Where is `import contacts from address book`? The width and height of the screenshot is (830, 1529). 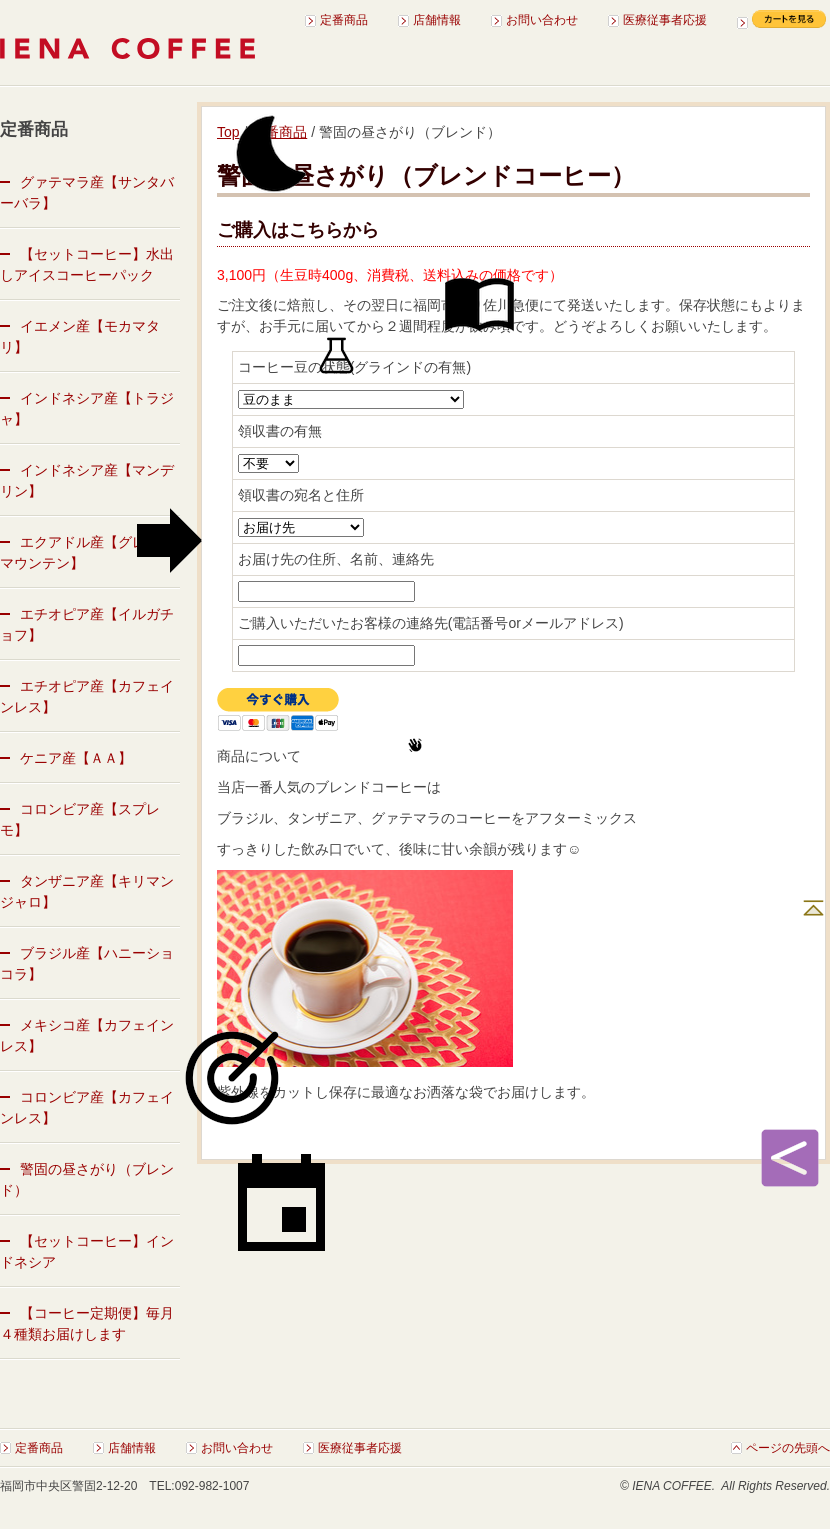
import contacts from address book is located at coordinates (479, 301).